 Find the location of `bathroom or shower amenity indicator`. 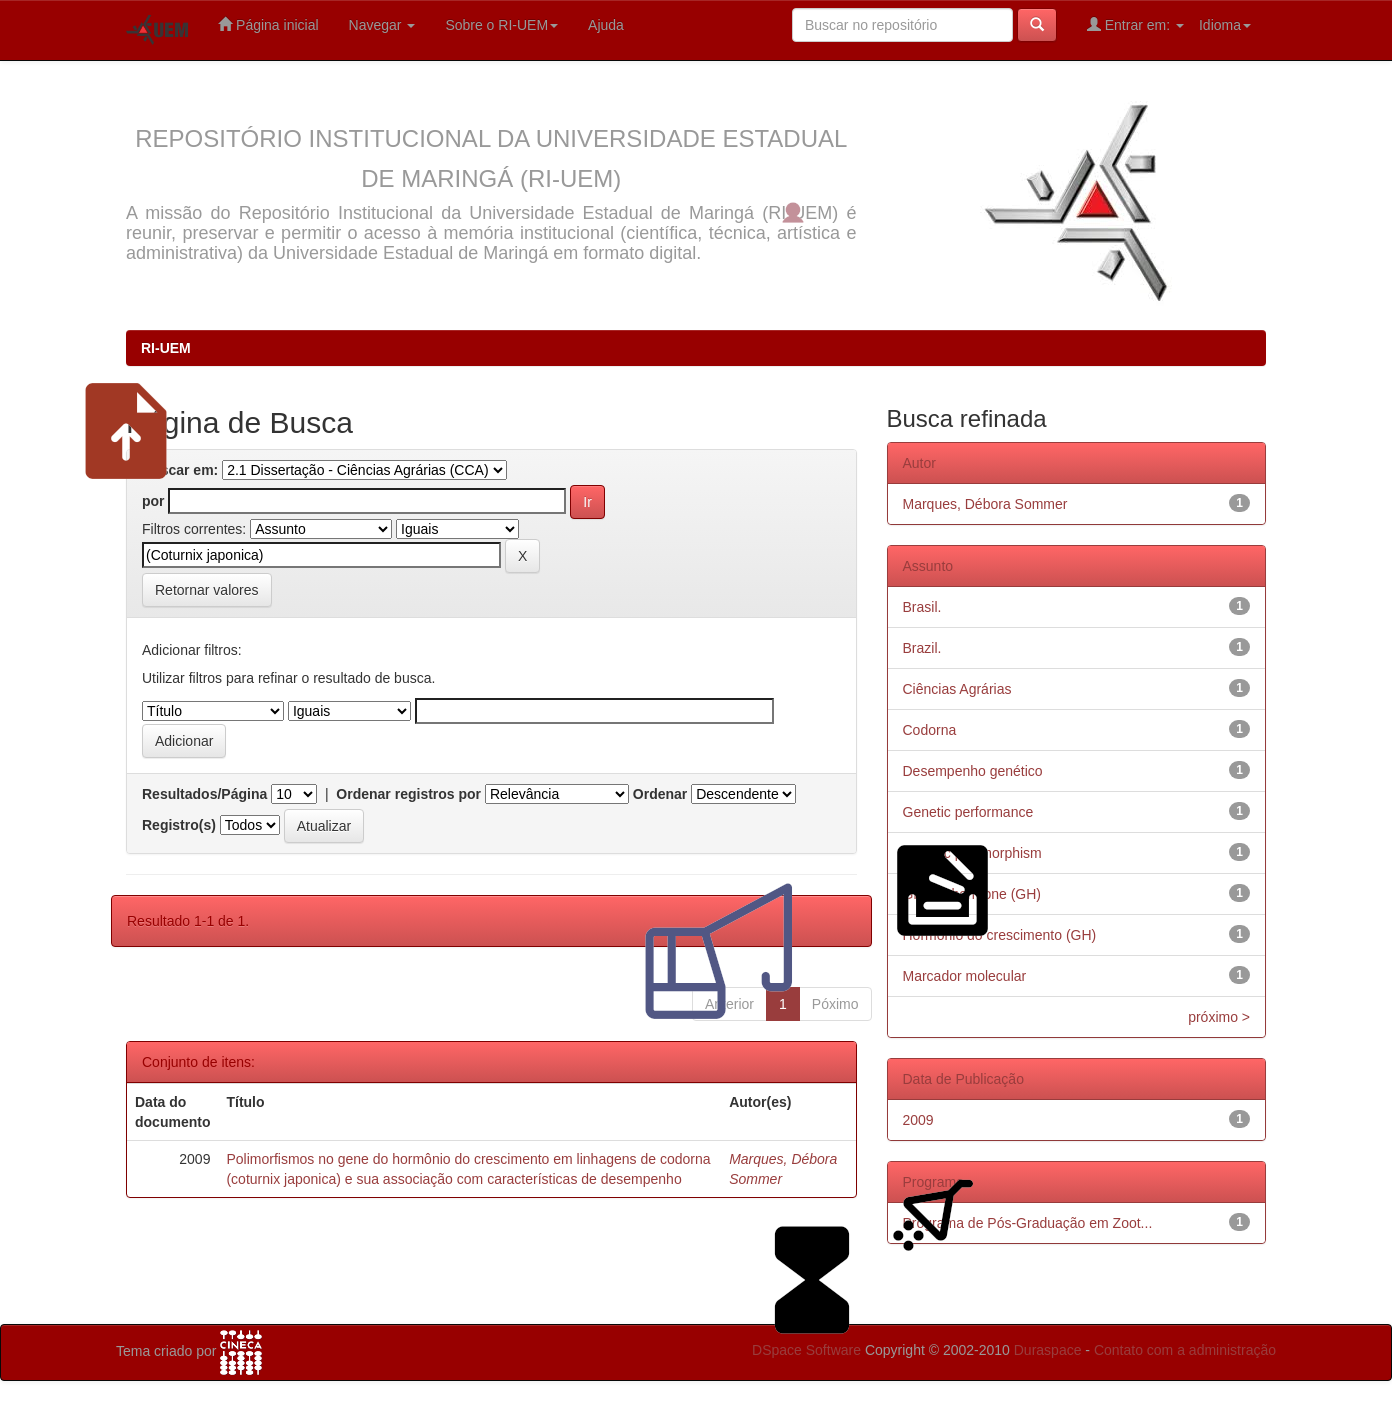

bathroom or shower amenity indicator is located at coordinates (932, 1211).